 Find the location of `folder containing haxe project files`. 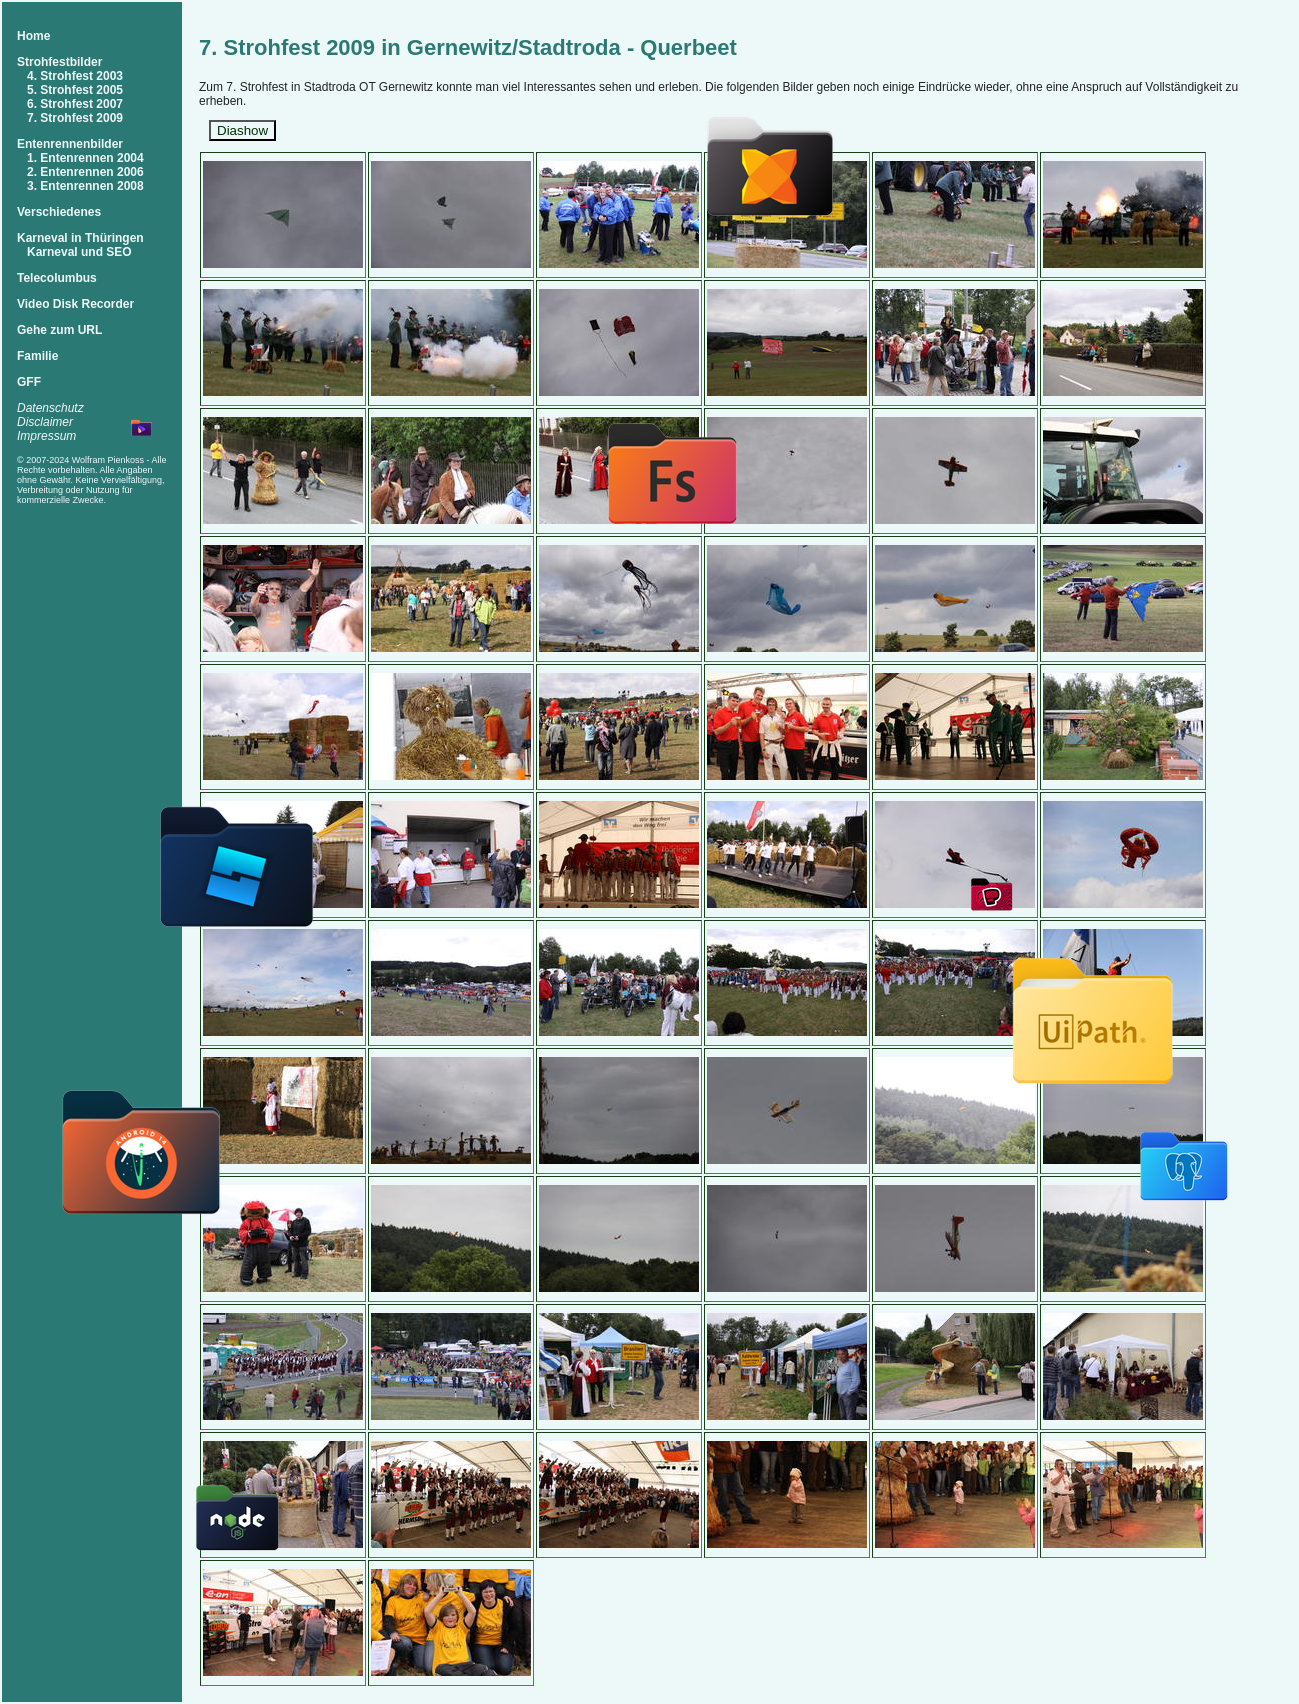

folder containing haxe project files is located at coordinates (769, 169).